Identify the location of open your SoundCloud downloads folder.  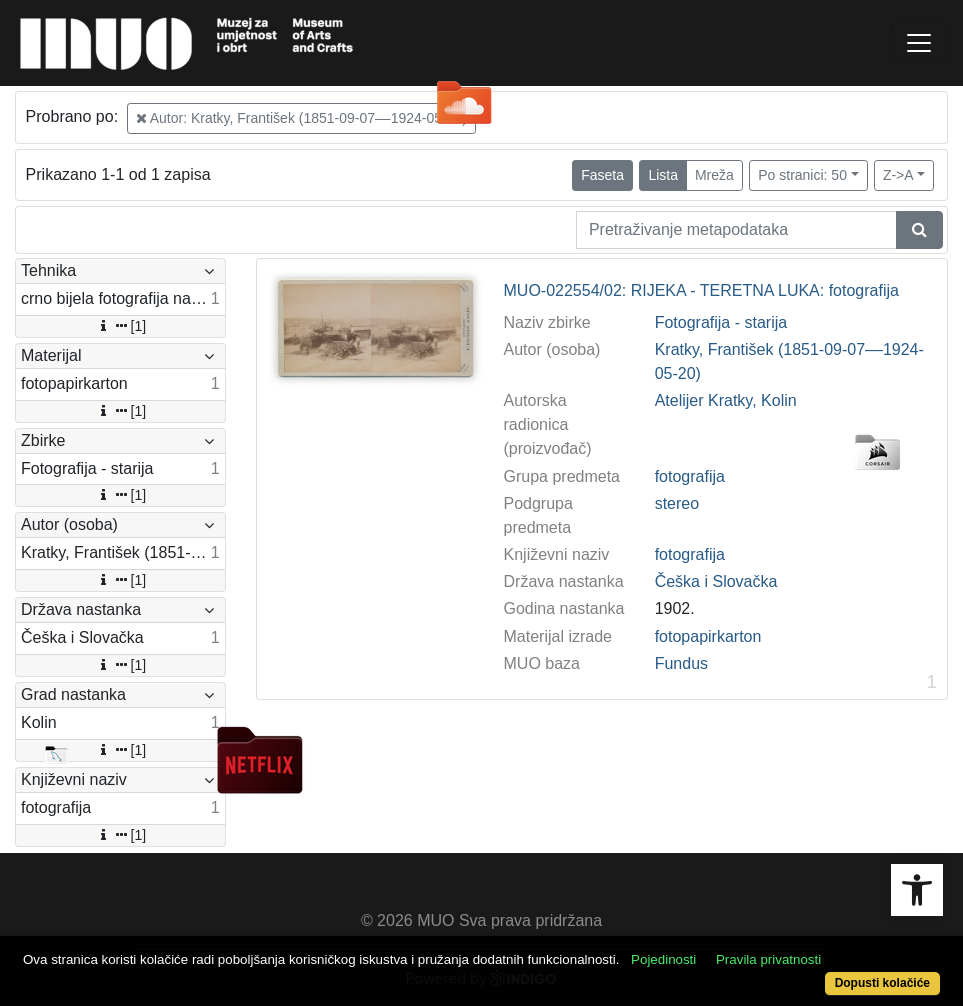
(464, 104).